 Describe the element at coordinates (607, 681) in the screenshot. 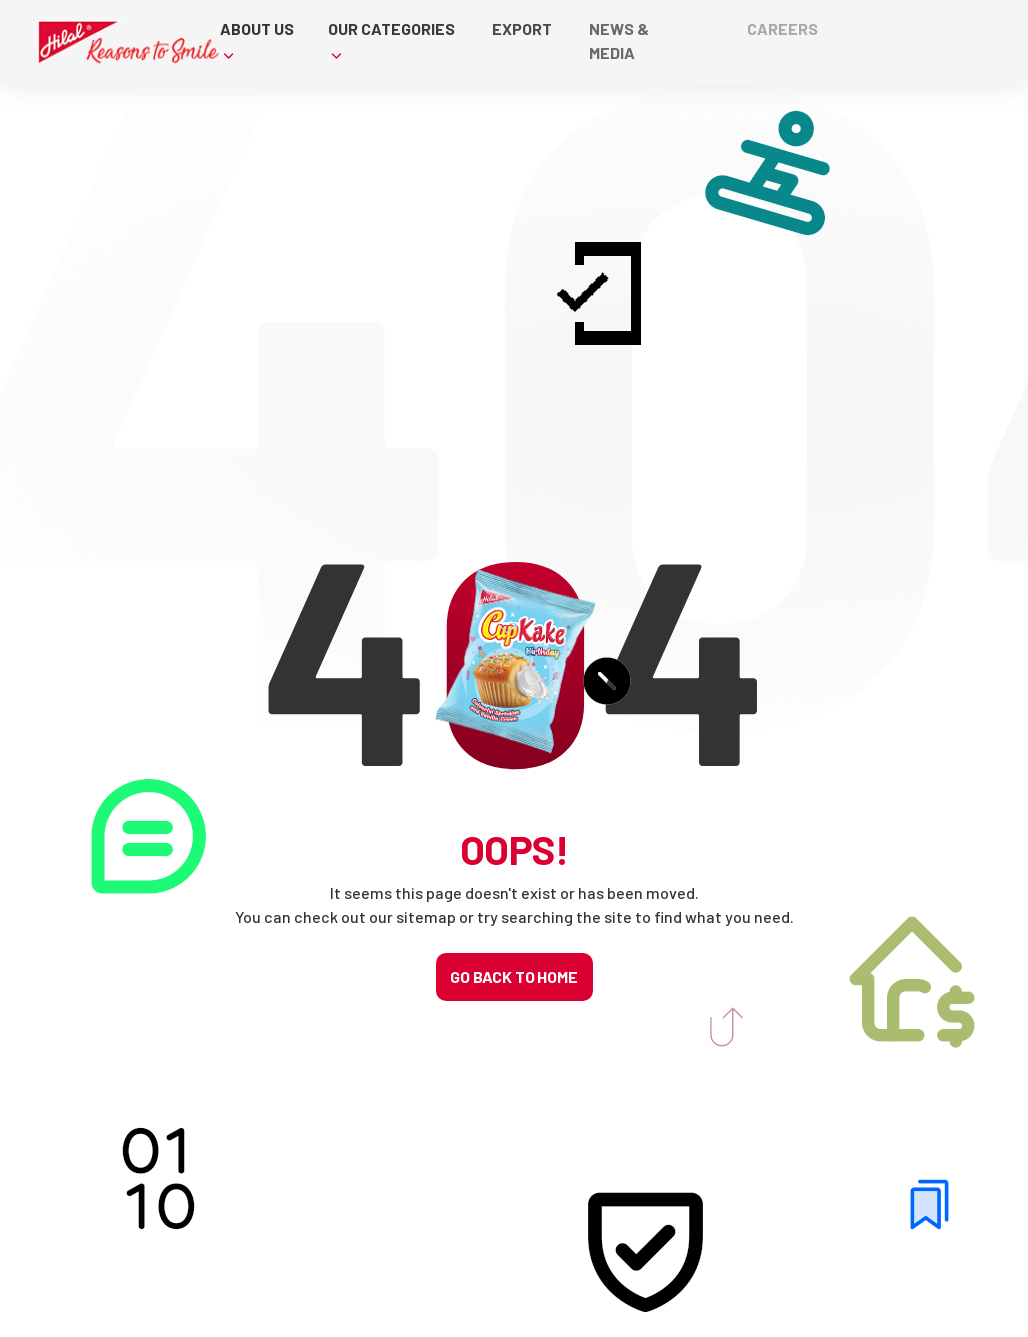

I see `indicates a restricted or prohibited action` at that location.